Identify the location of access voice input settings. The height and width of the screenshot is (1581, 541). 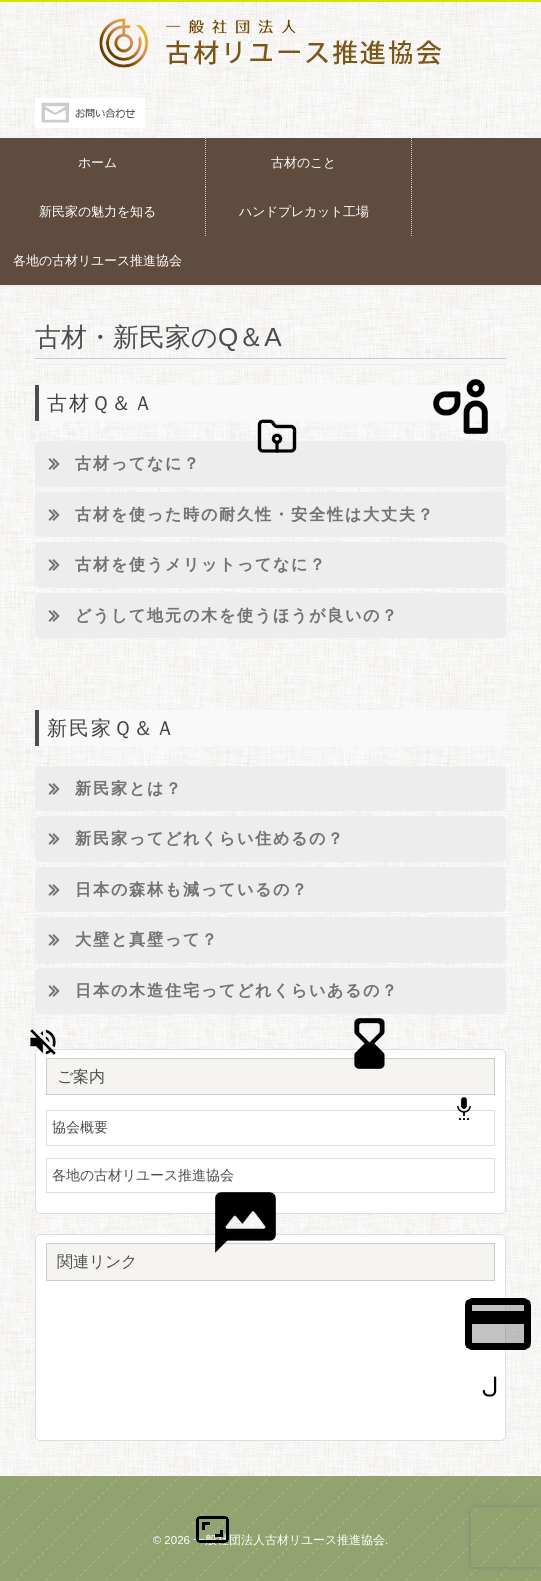
(464, 1108).